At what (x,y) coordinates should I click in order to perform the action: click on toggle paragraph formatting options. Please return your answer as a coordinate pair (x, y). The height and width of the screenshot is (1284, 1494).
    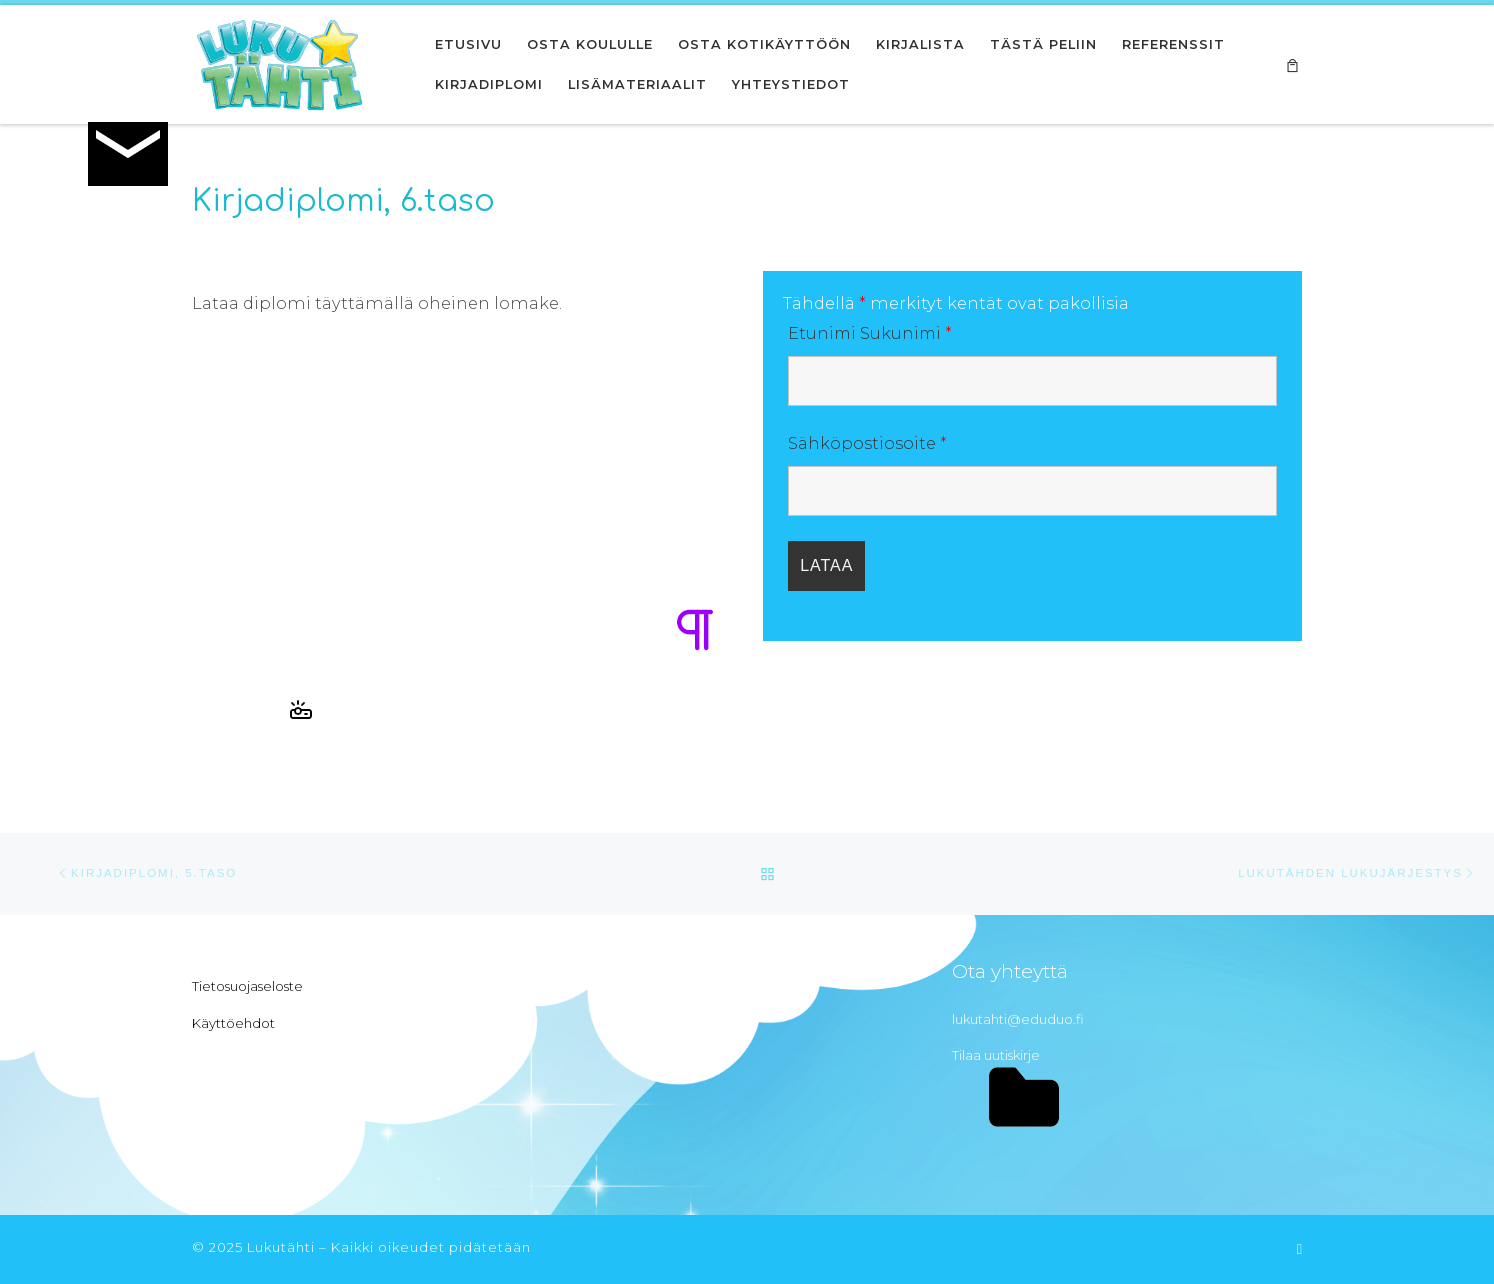
    Looking at the image, I should click on (695, 630).